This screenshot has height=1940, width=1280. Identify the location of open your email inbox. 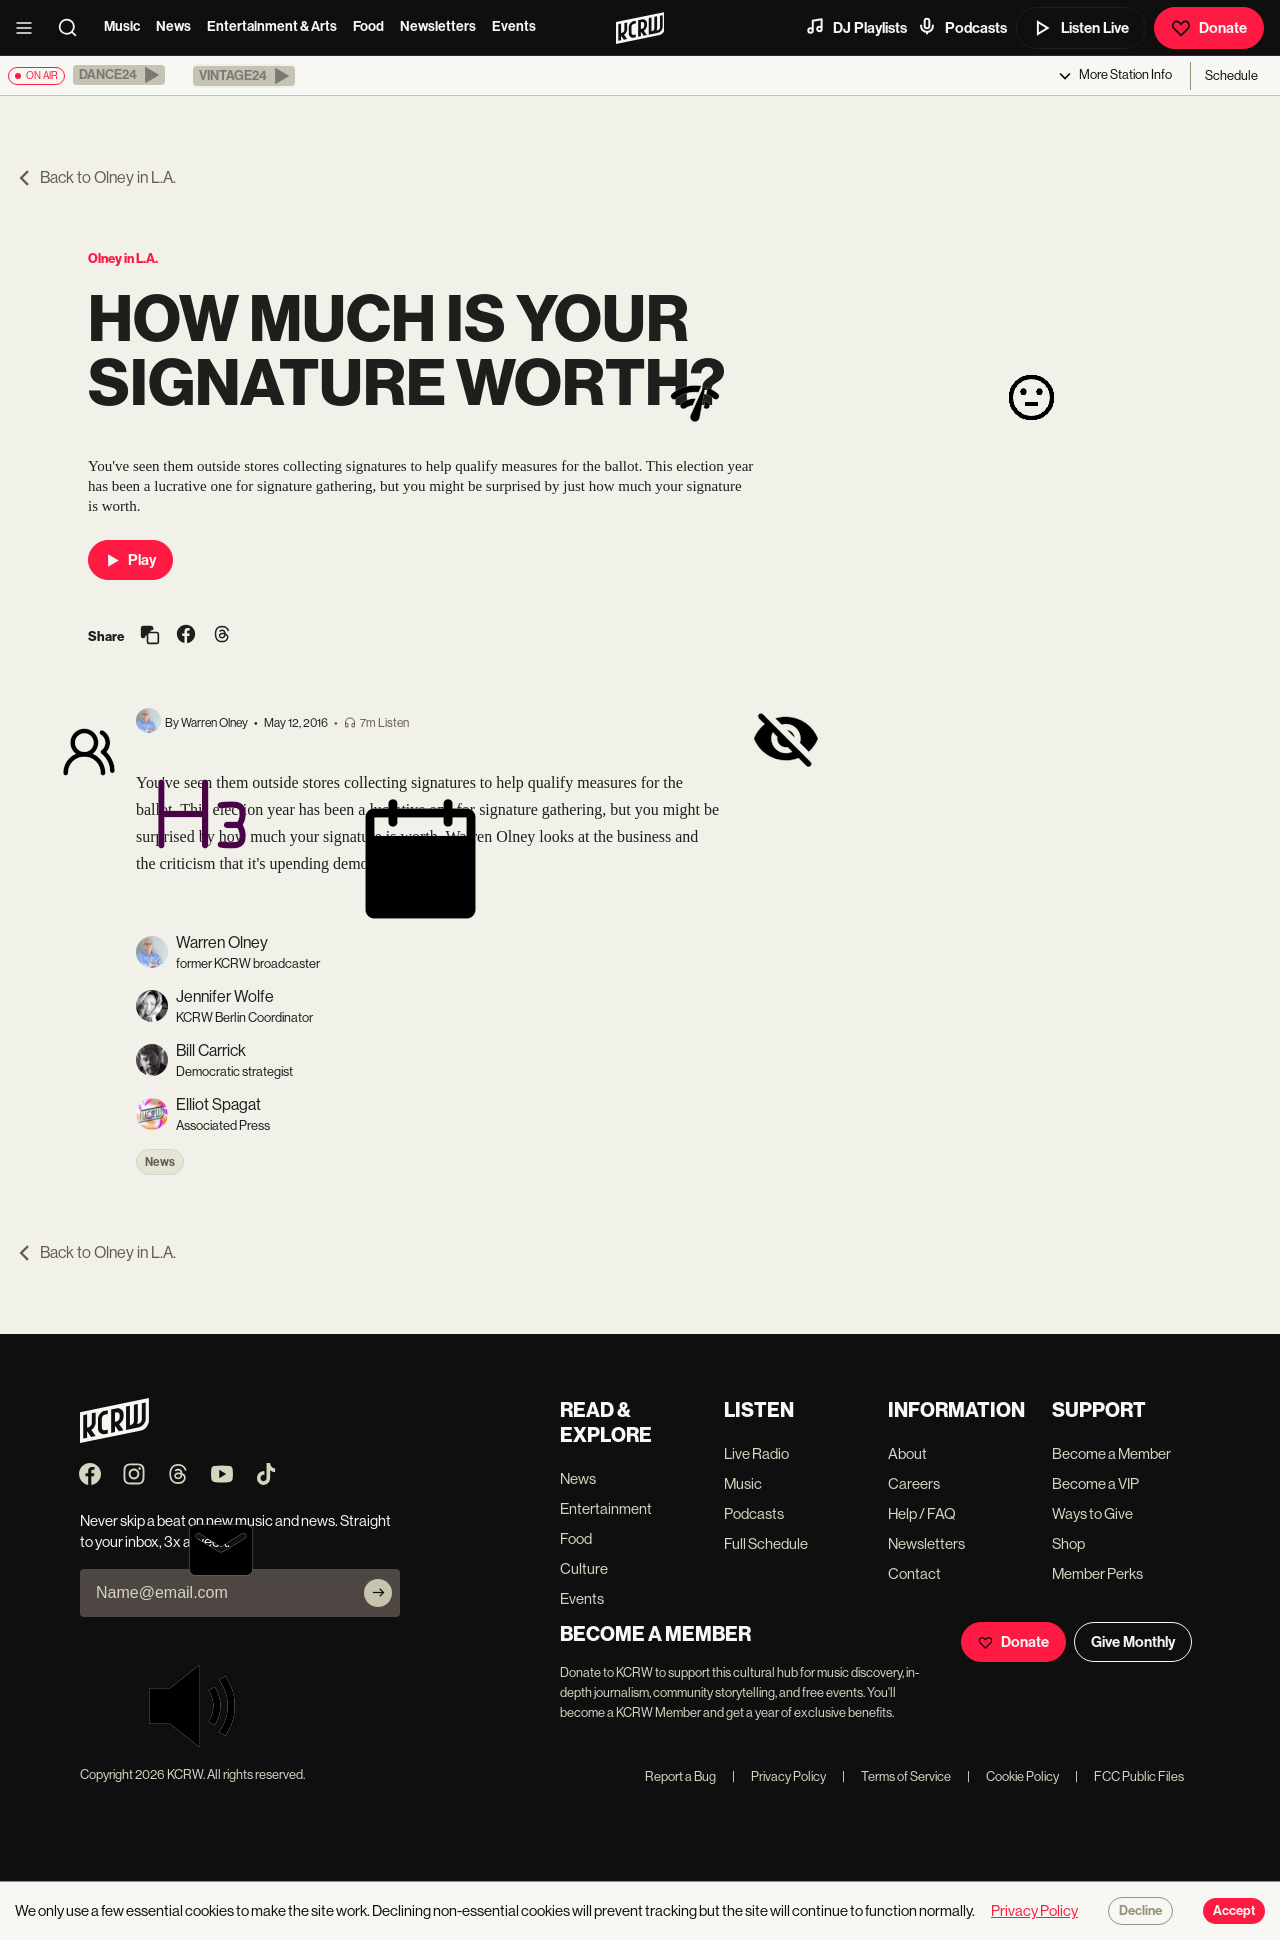
(221, 1550).